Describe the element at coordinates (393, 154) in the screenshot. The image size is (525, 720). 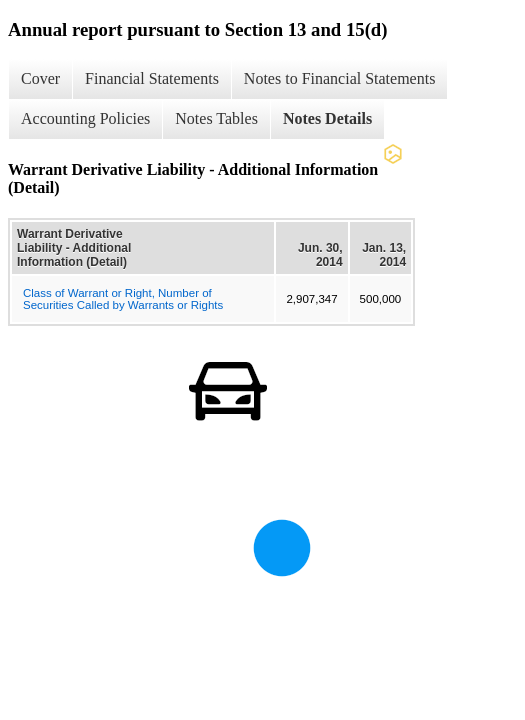
I see `view NFT collection or digital assets` at that location.